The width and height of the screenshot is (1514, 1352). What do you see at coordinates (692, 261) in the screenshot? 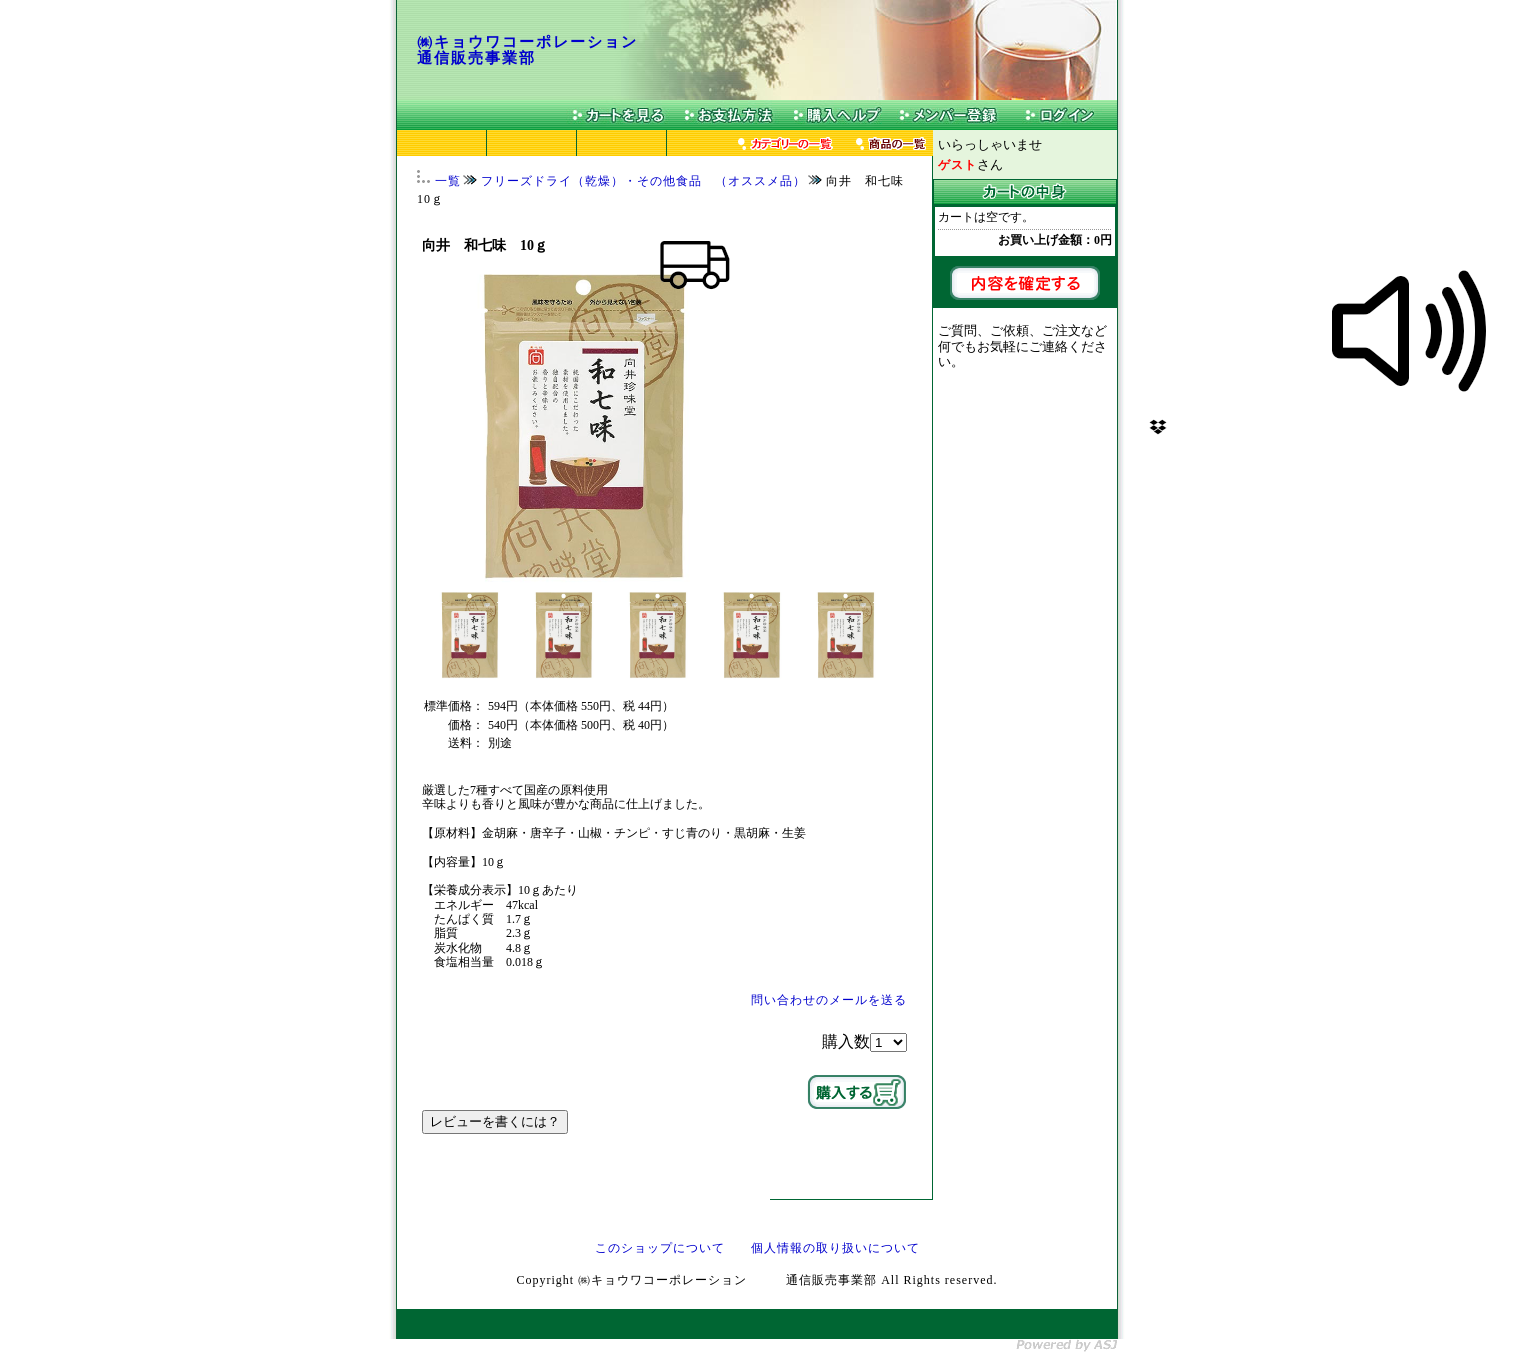
I see `track your delivery status` at bounding box center [692, 261].